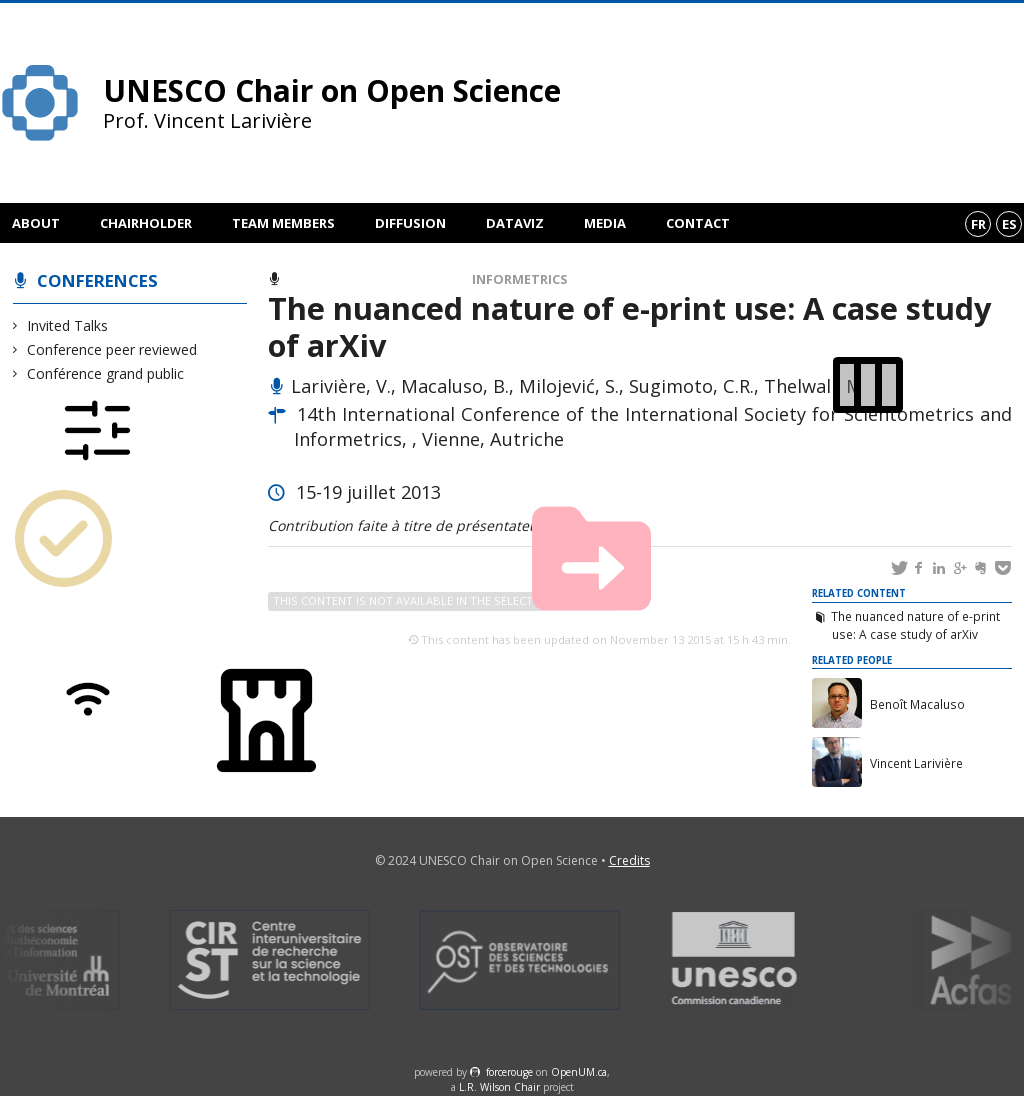  I want to click on switch to week view in a calendar, so click(868, 385).